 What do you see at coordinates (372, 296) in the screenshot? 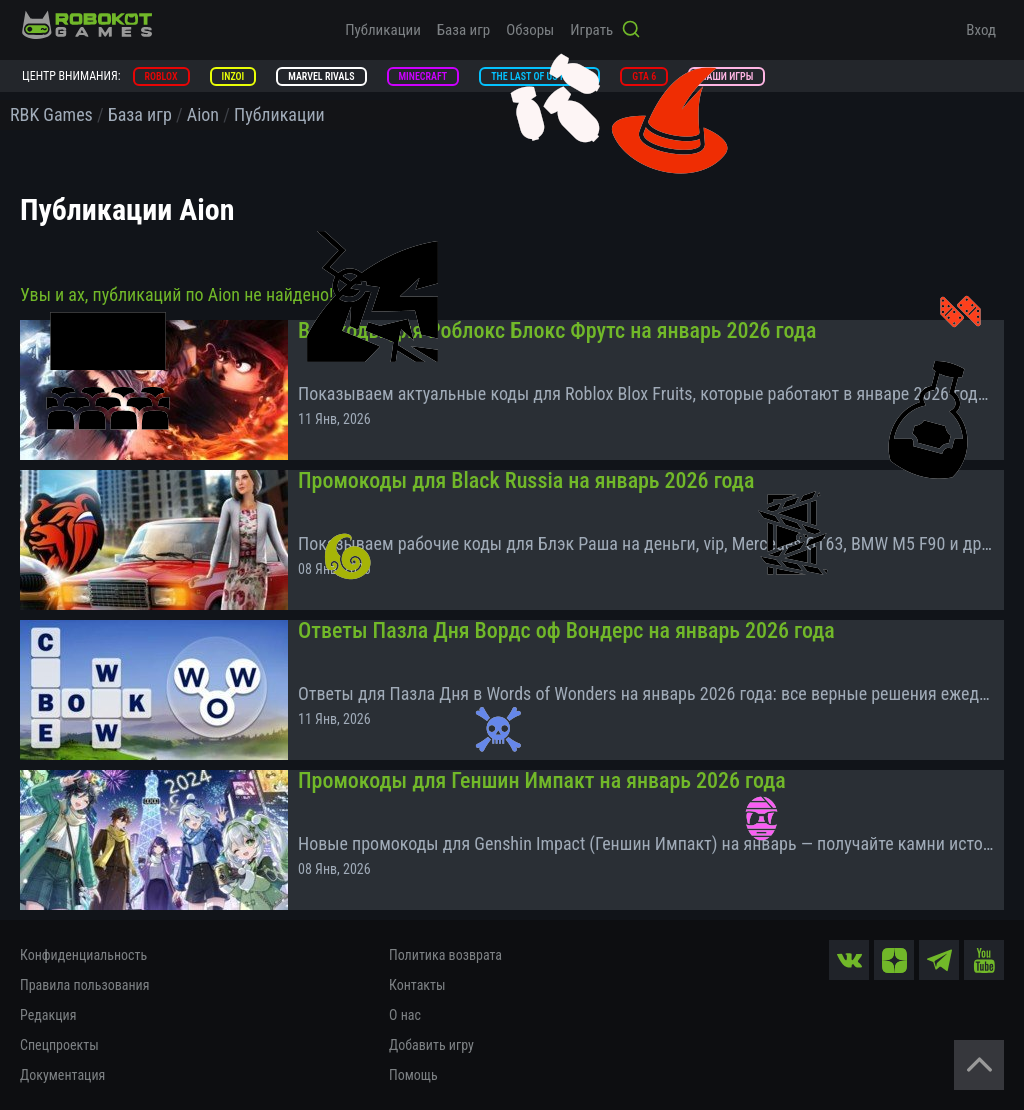
I see `activate a lightning-based attack or ability` at bounding box center [372, 296].